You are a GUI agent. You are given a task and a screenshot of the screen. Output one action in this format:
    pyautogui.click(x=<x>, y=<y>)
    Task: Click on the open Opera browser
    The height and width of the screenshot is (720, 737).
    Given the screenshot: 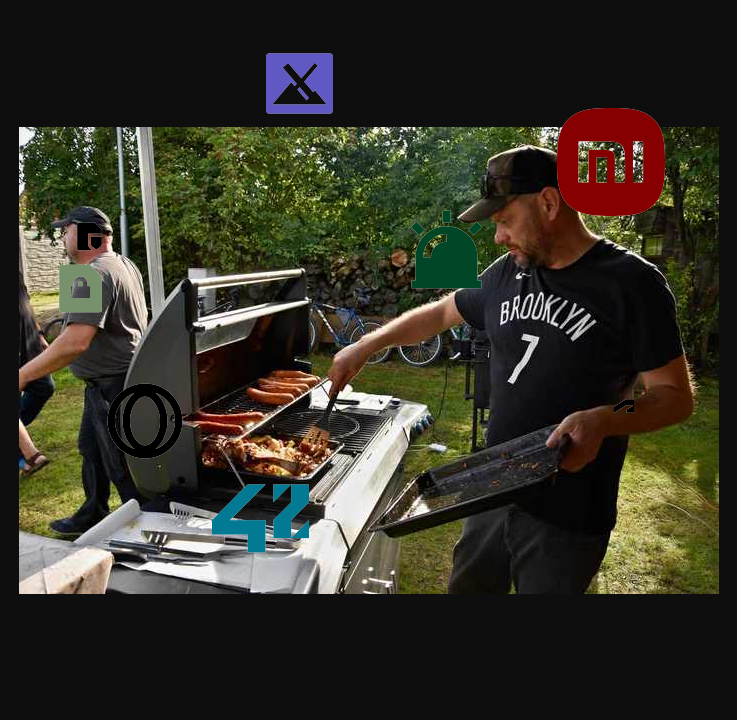 What is the action you would take?
    pyautogui.click(x=145, y=421)
    